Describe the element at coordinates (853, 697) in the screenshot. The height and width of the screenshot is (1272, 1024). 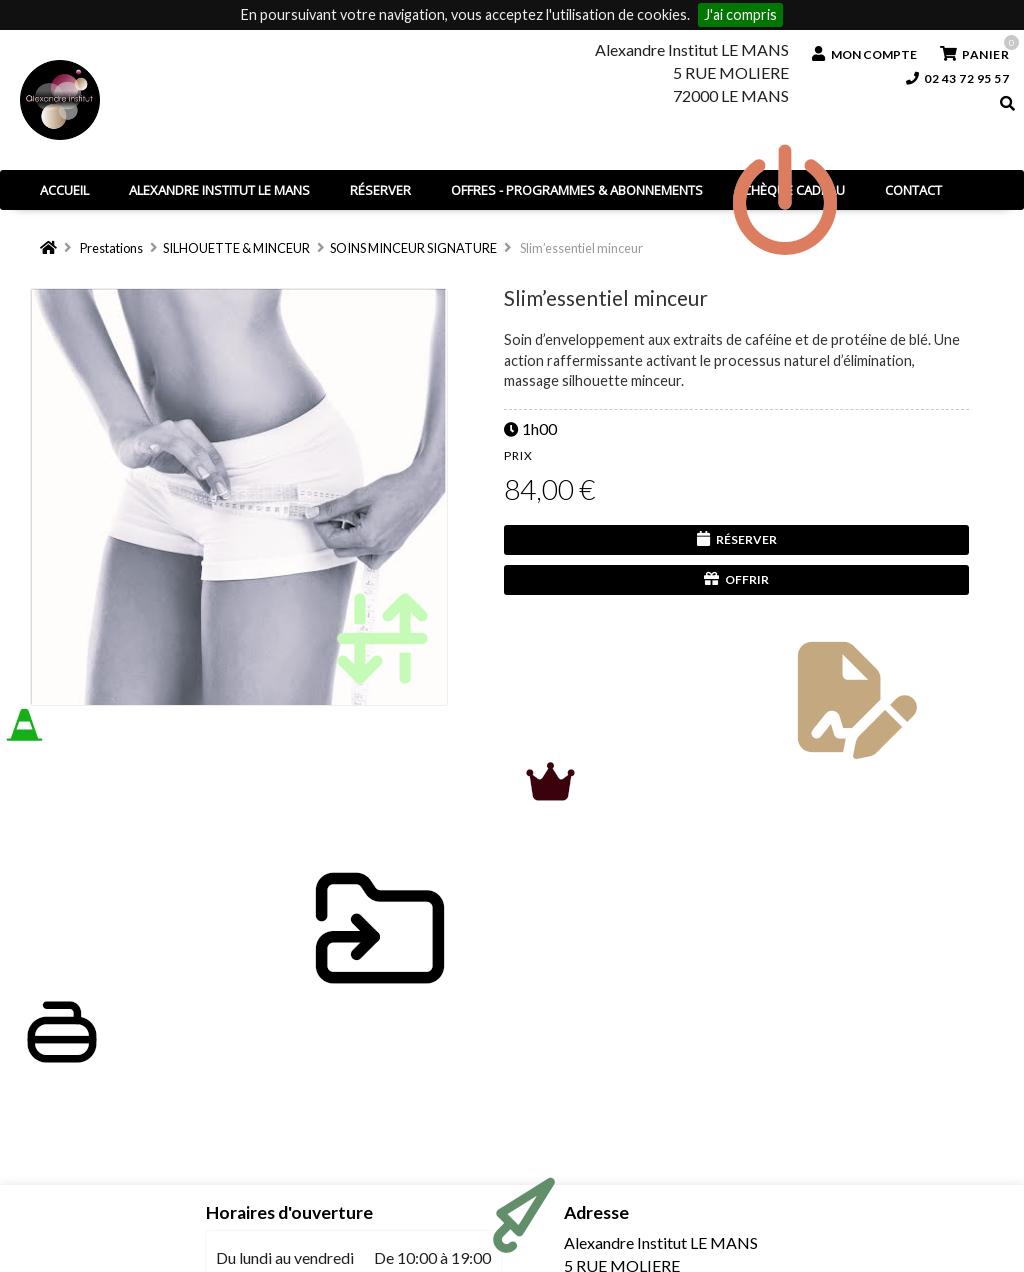
I see `sign a document` at that location.